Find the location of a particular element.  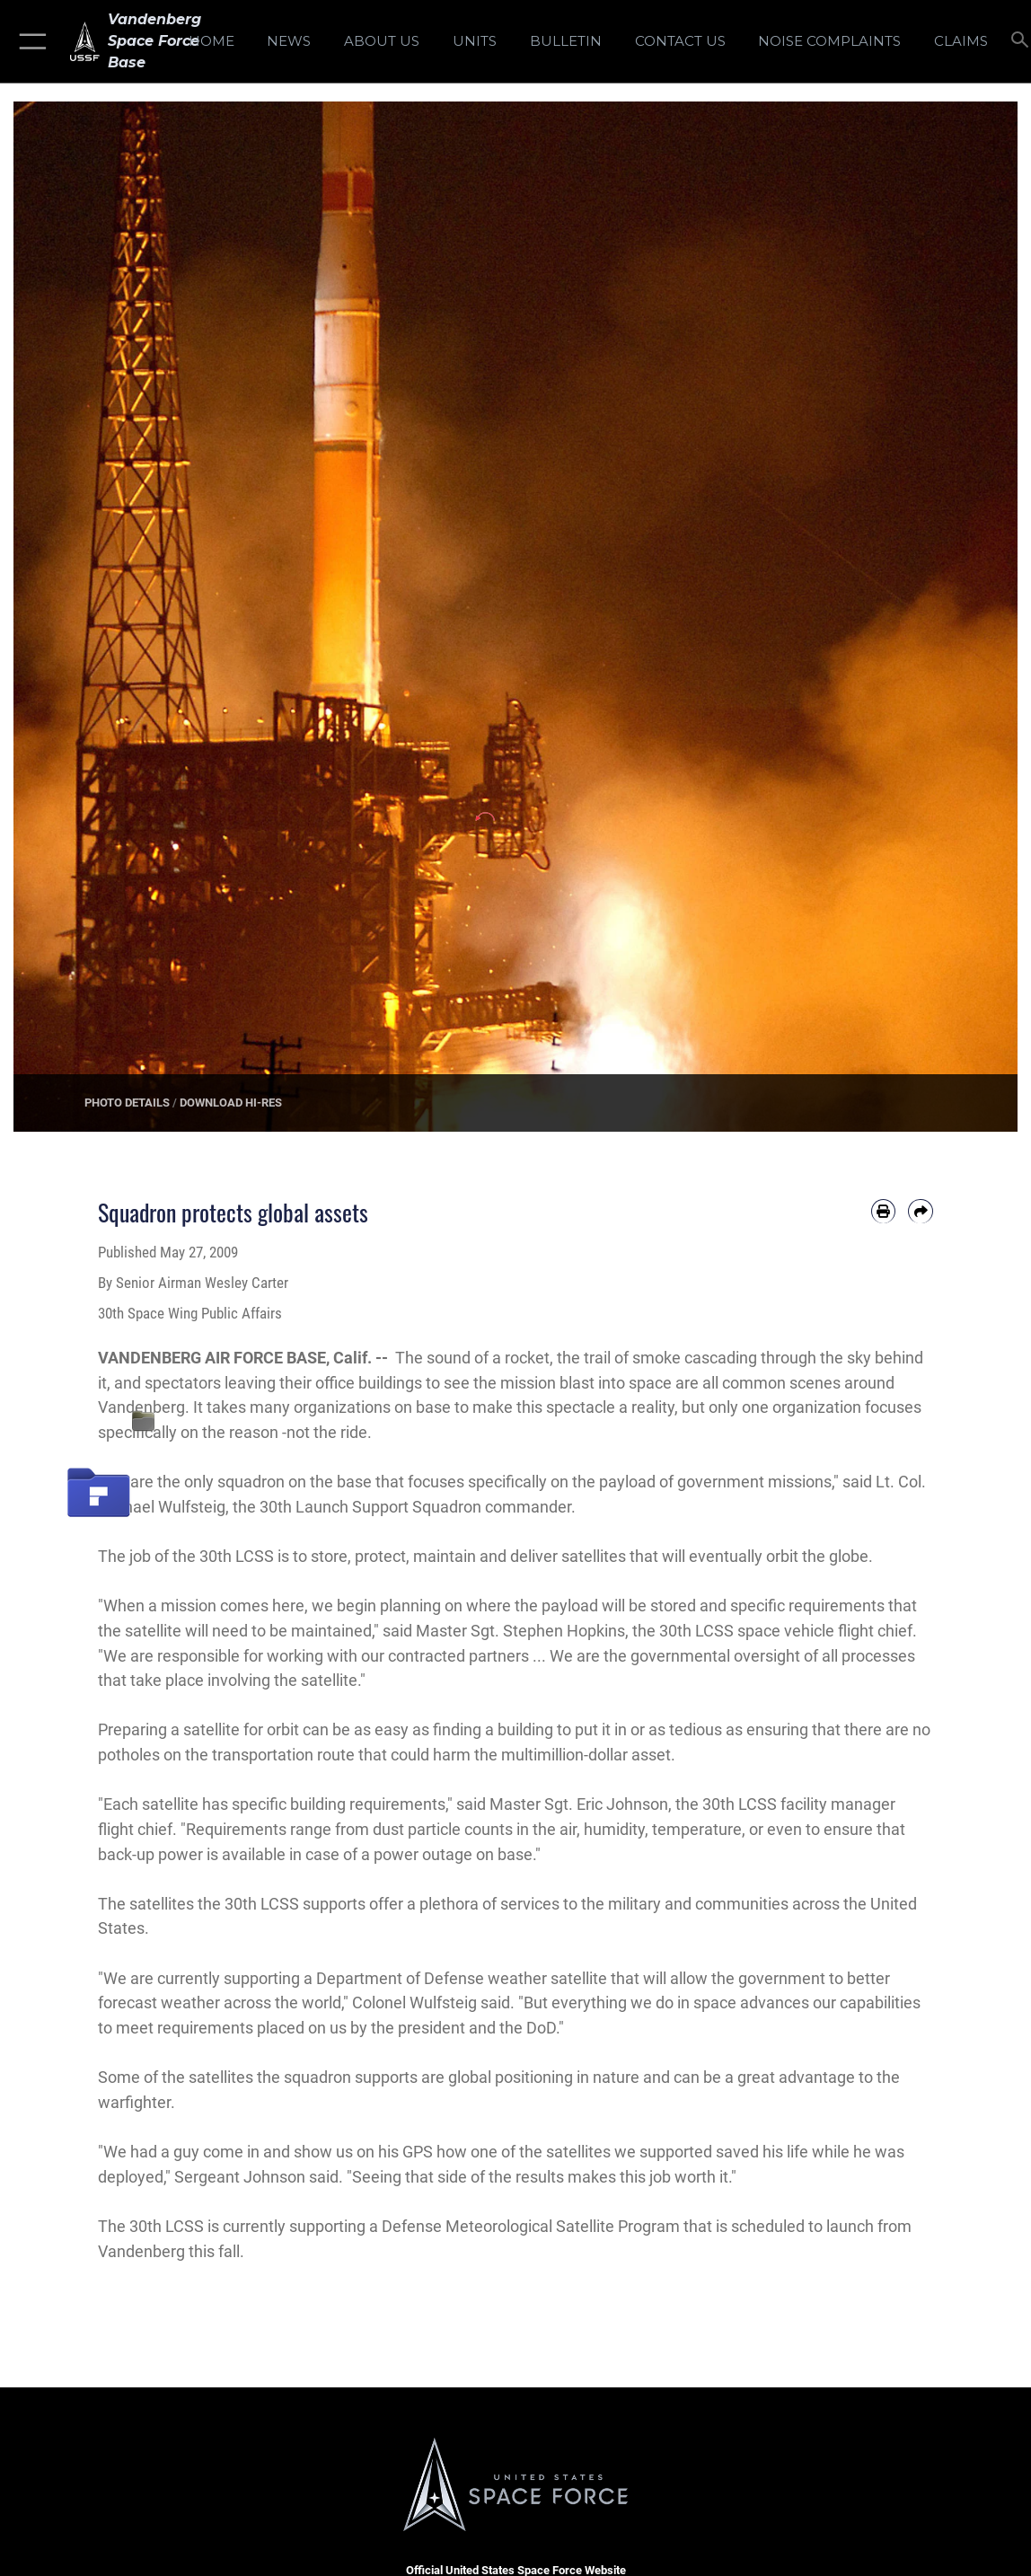

indicates a folder is currently open or expanded is located at coordinates (143, 1420).